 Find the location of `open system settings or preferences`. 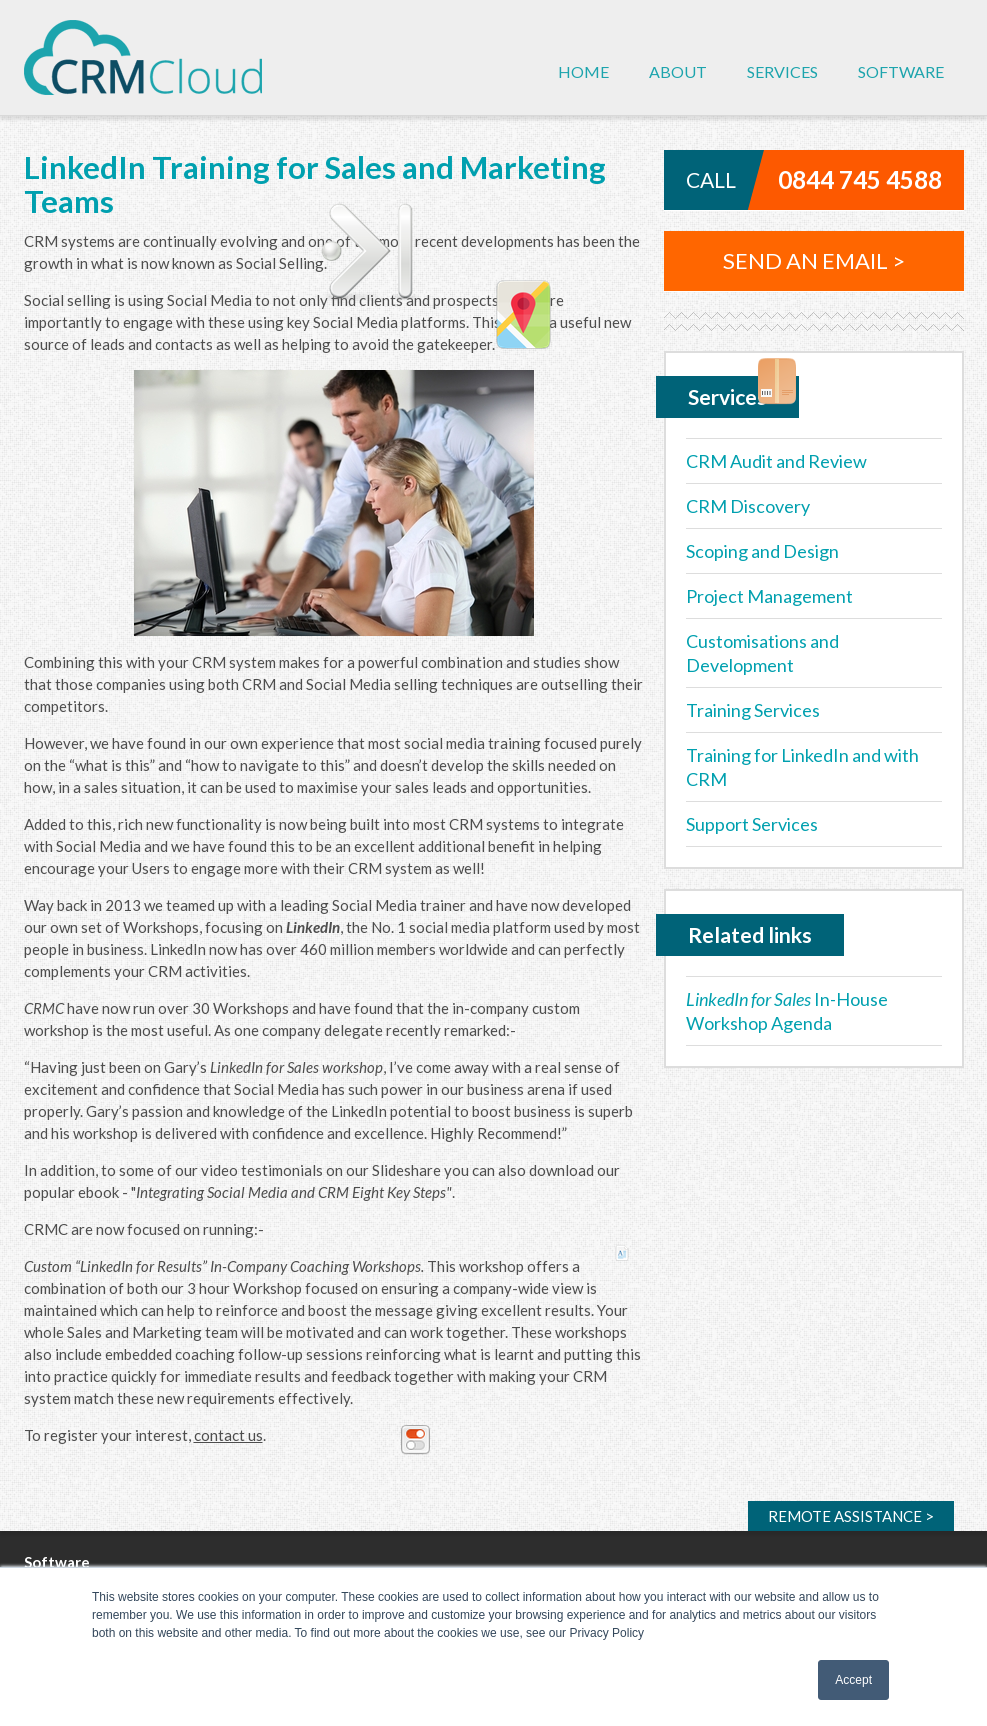

open system settings or preferences is located at coordinates (415, 1439).